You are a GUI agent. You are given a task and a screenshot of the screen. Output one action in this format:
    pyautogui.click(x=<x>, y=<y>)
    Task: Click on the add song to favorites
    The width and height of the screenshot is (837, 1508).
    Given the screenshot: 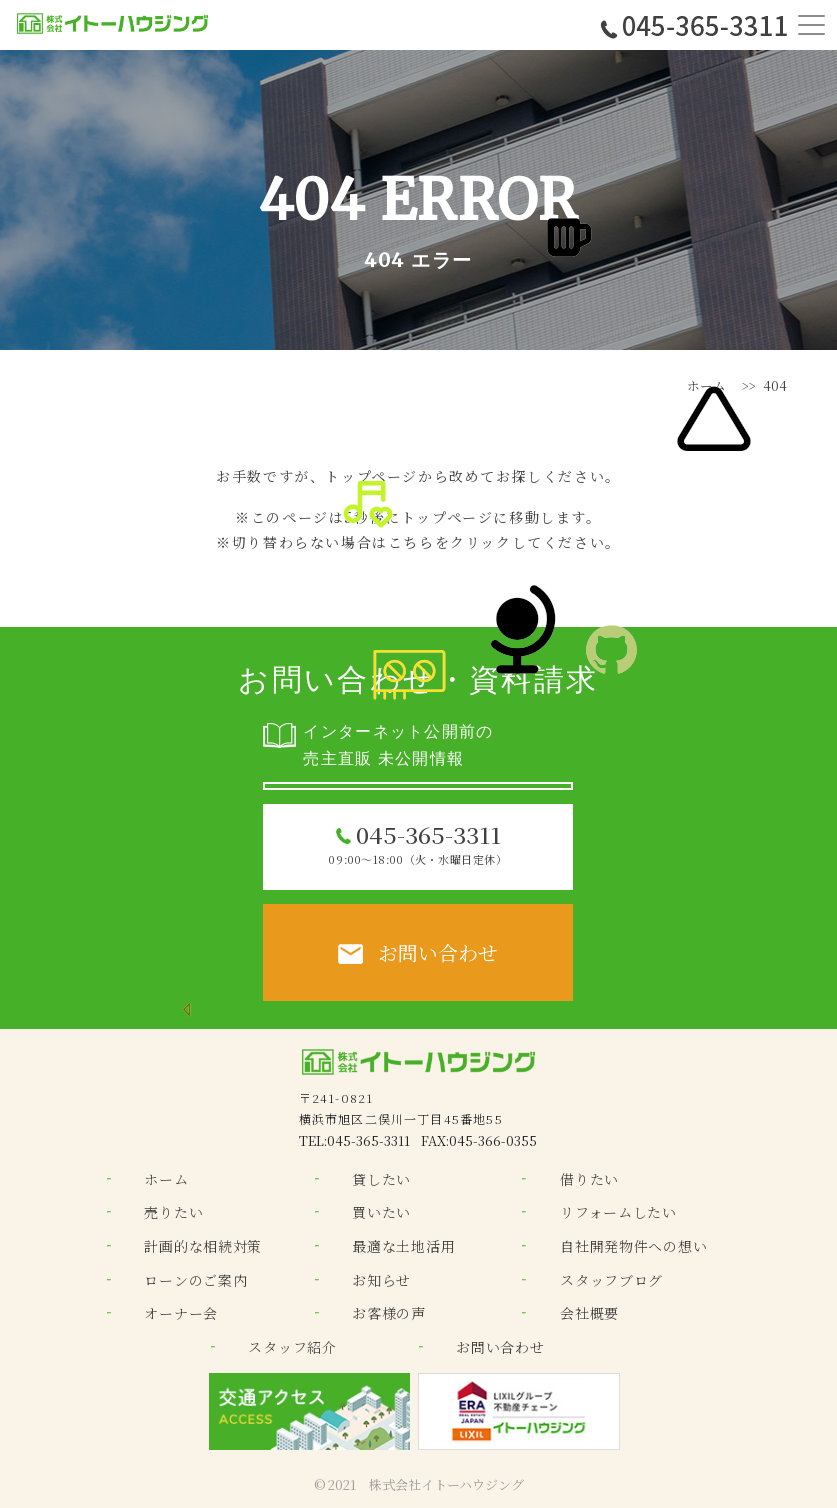 What is the action you would take?
    pyautogui.click(x=367, y=502)
    